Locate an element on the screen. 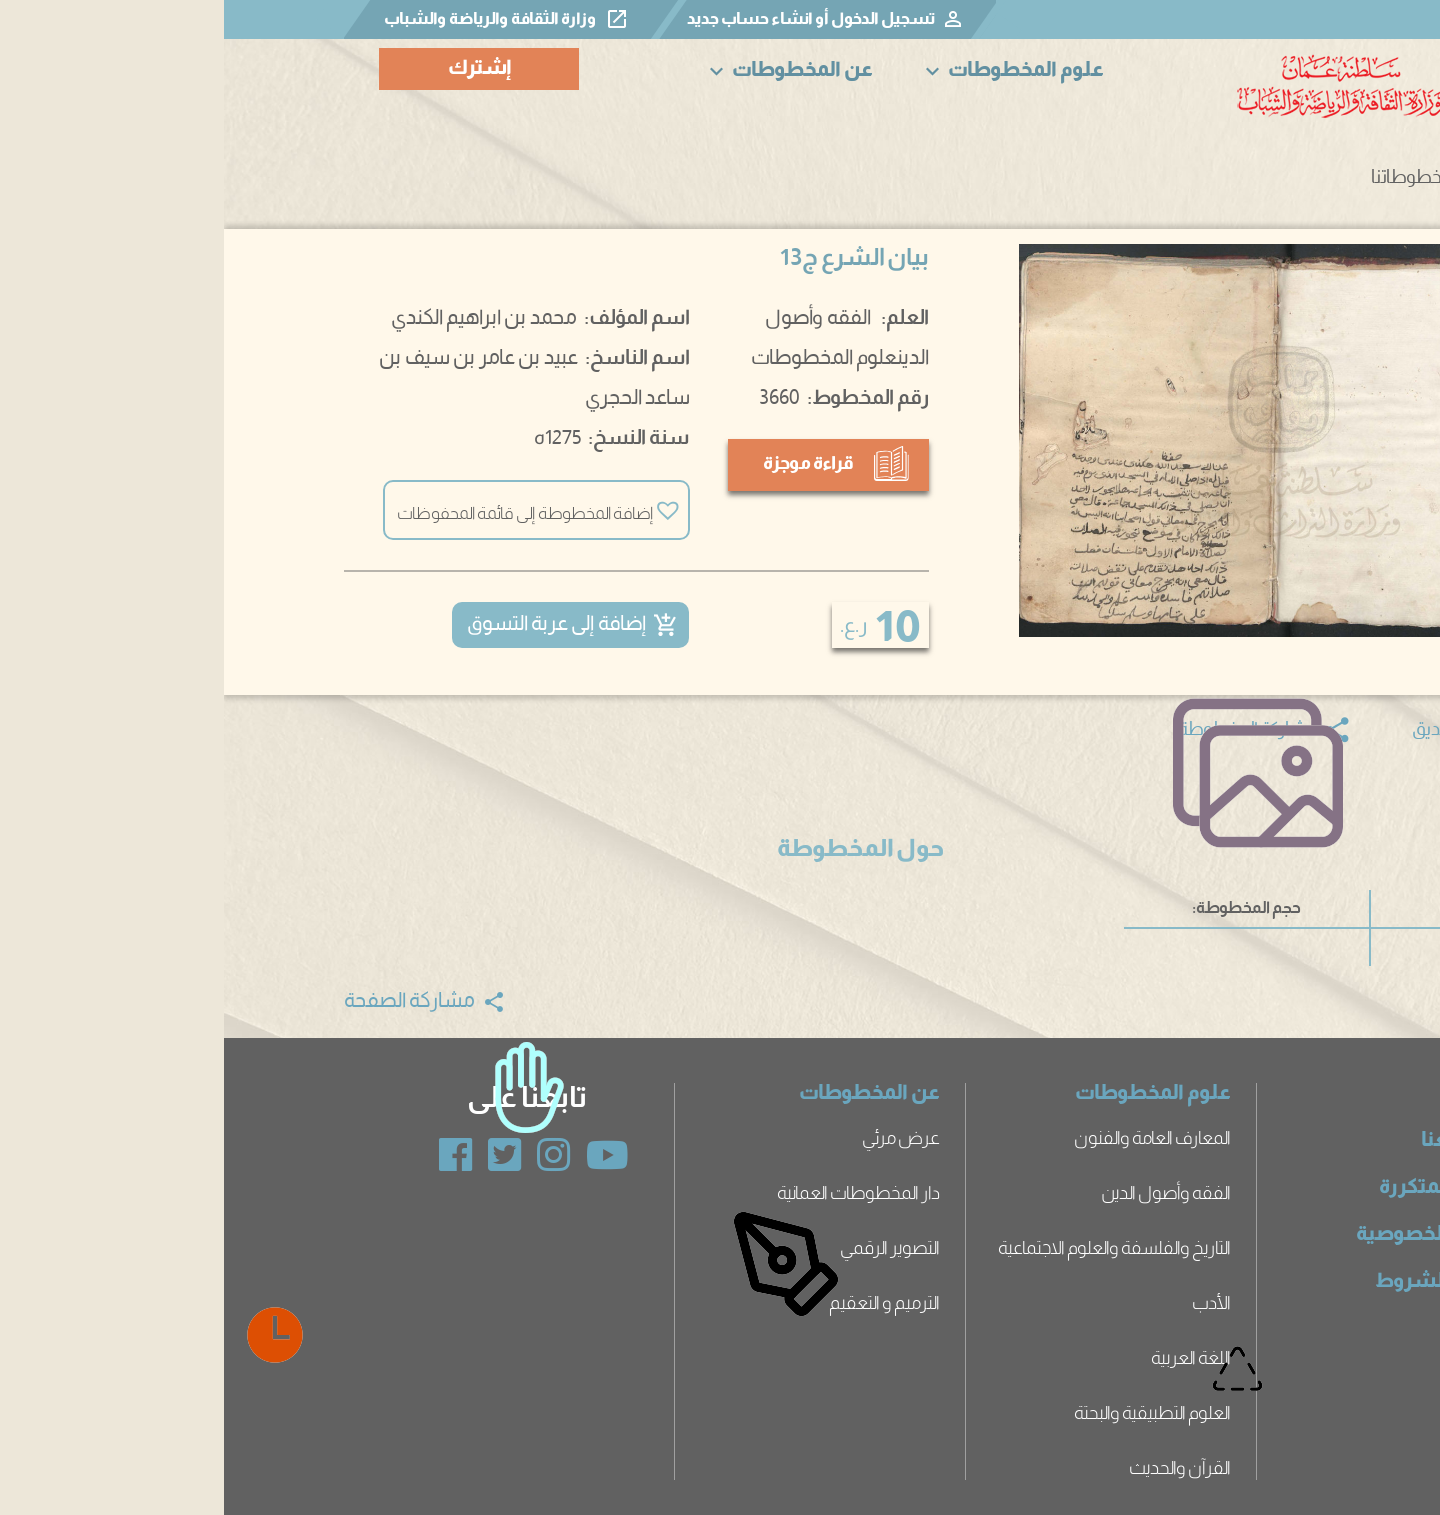  stop or halt an action is located at coordinates (529, 1087).